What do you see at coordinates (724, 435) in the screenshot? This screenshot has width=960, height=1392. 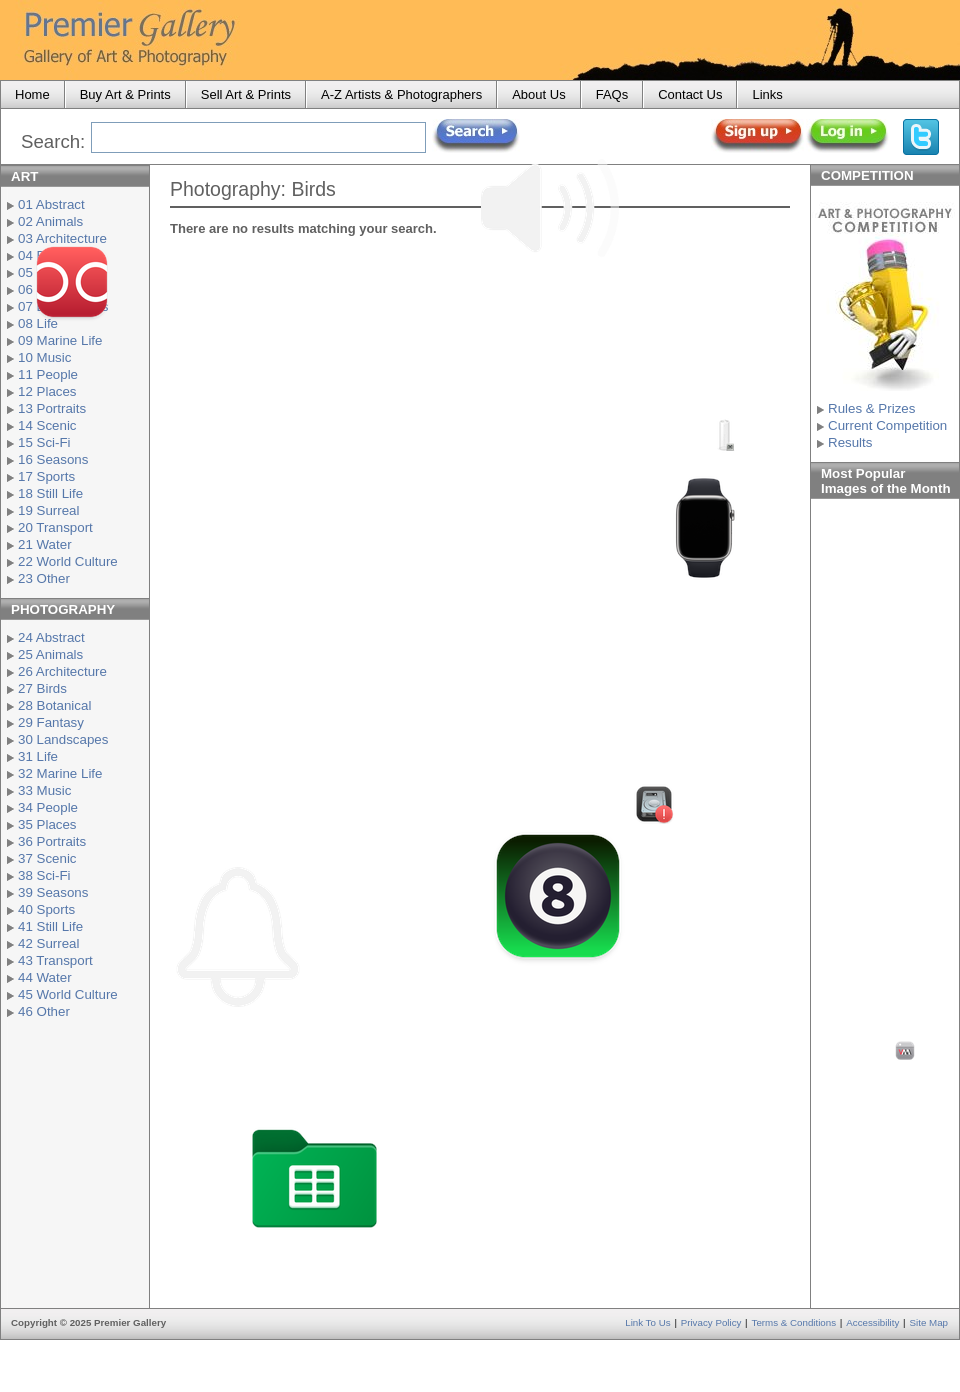 I see `indicates battery not detected or missing` at bounding box center [724, 435].